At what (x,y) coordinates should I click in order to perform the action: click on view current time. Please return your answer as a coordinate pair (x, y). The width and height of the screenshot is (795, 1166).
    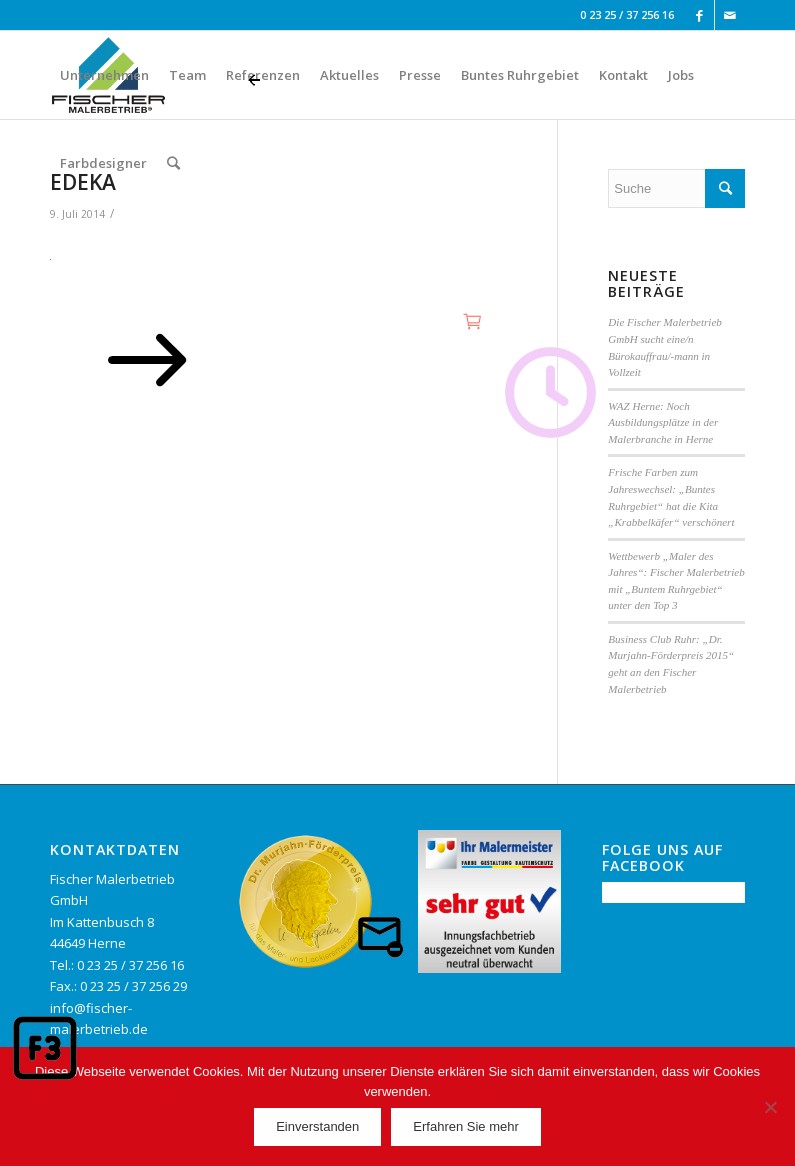
    Looking at the image, I should click on (550, 392).